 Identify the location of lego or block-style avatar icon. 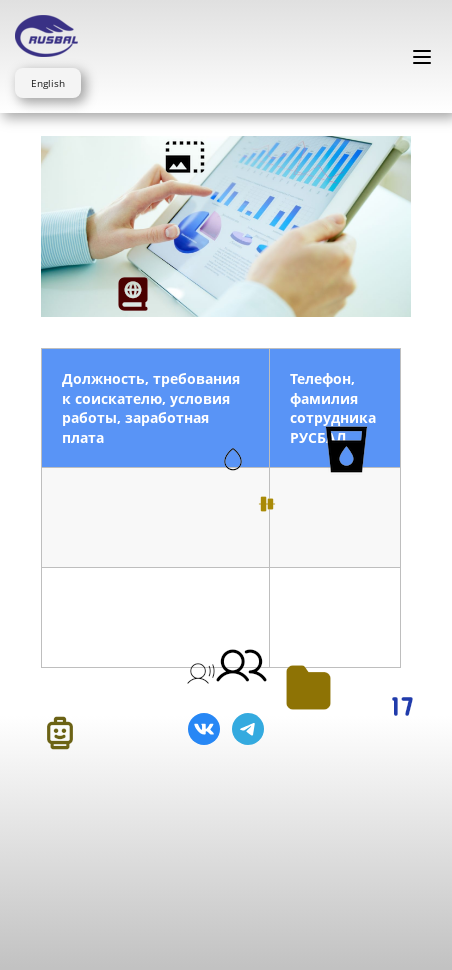
(60, 733).